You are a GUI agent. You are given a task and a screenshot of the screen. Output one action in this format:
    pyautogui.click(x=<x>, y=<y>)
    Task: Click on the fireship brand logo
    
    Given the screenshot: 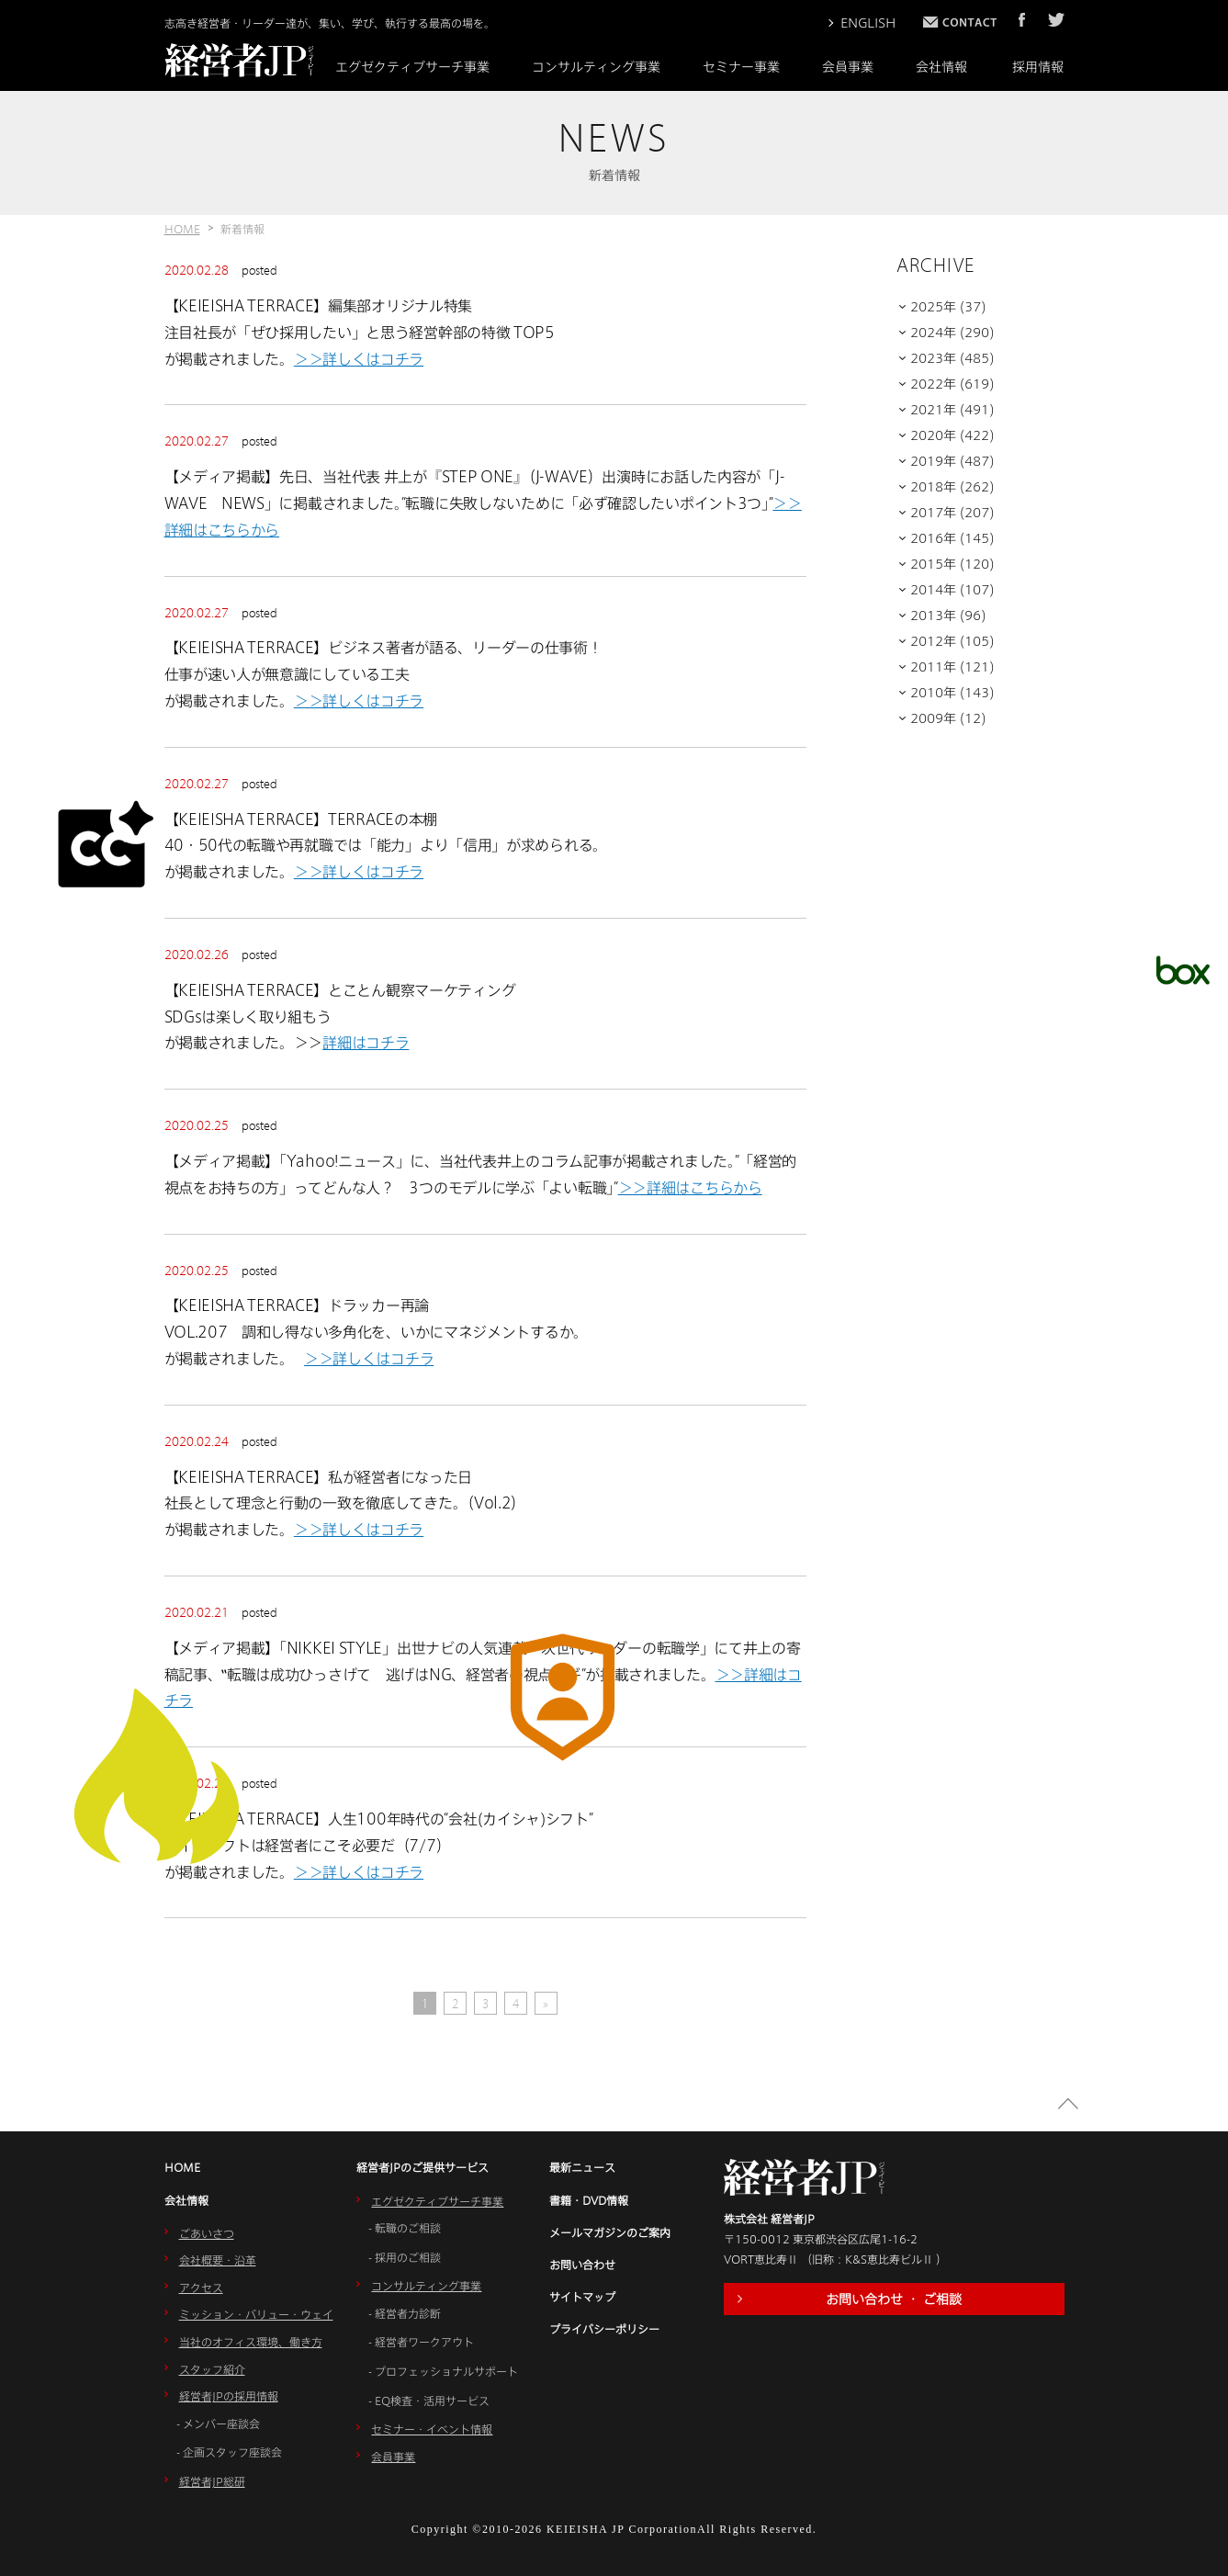 What is the action you would take?
    pyautogui.click(x=156, y=1776)
    